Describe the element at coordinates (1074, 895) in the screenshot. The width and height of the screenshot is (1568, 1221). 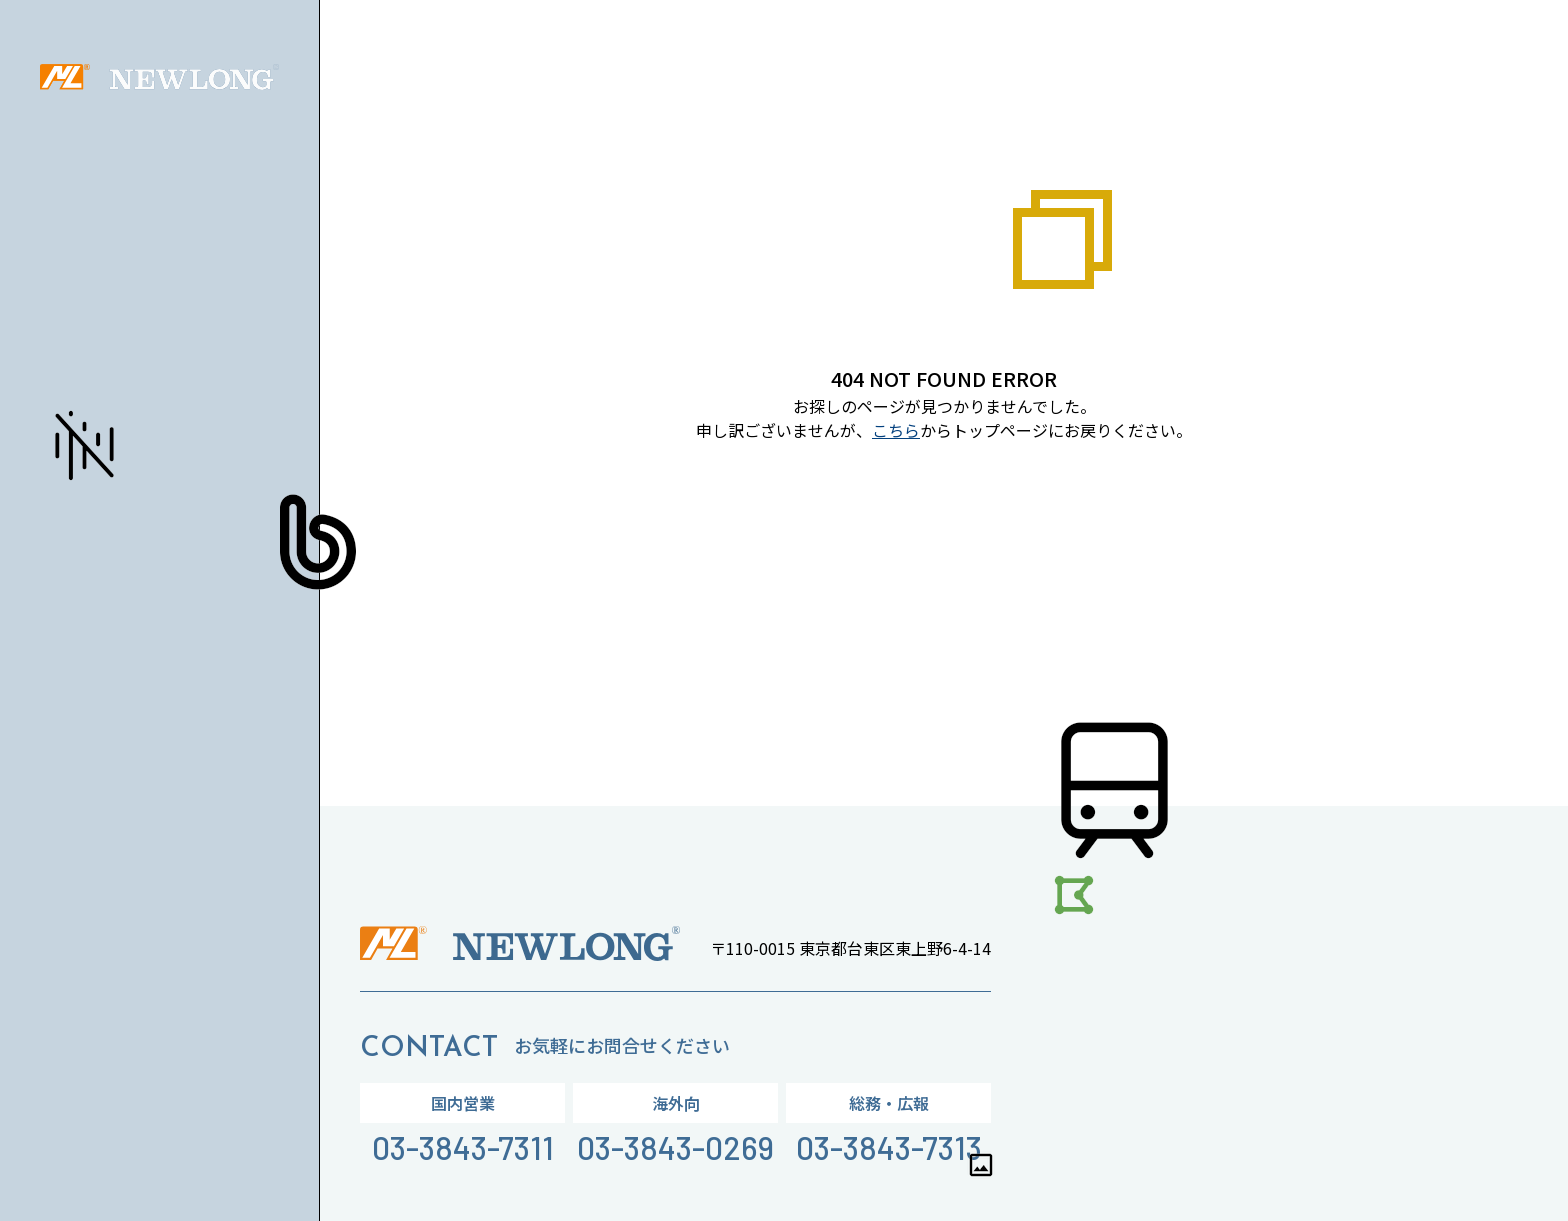
I see `draw a custom polygon shape` at that location.